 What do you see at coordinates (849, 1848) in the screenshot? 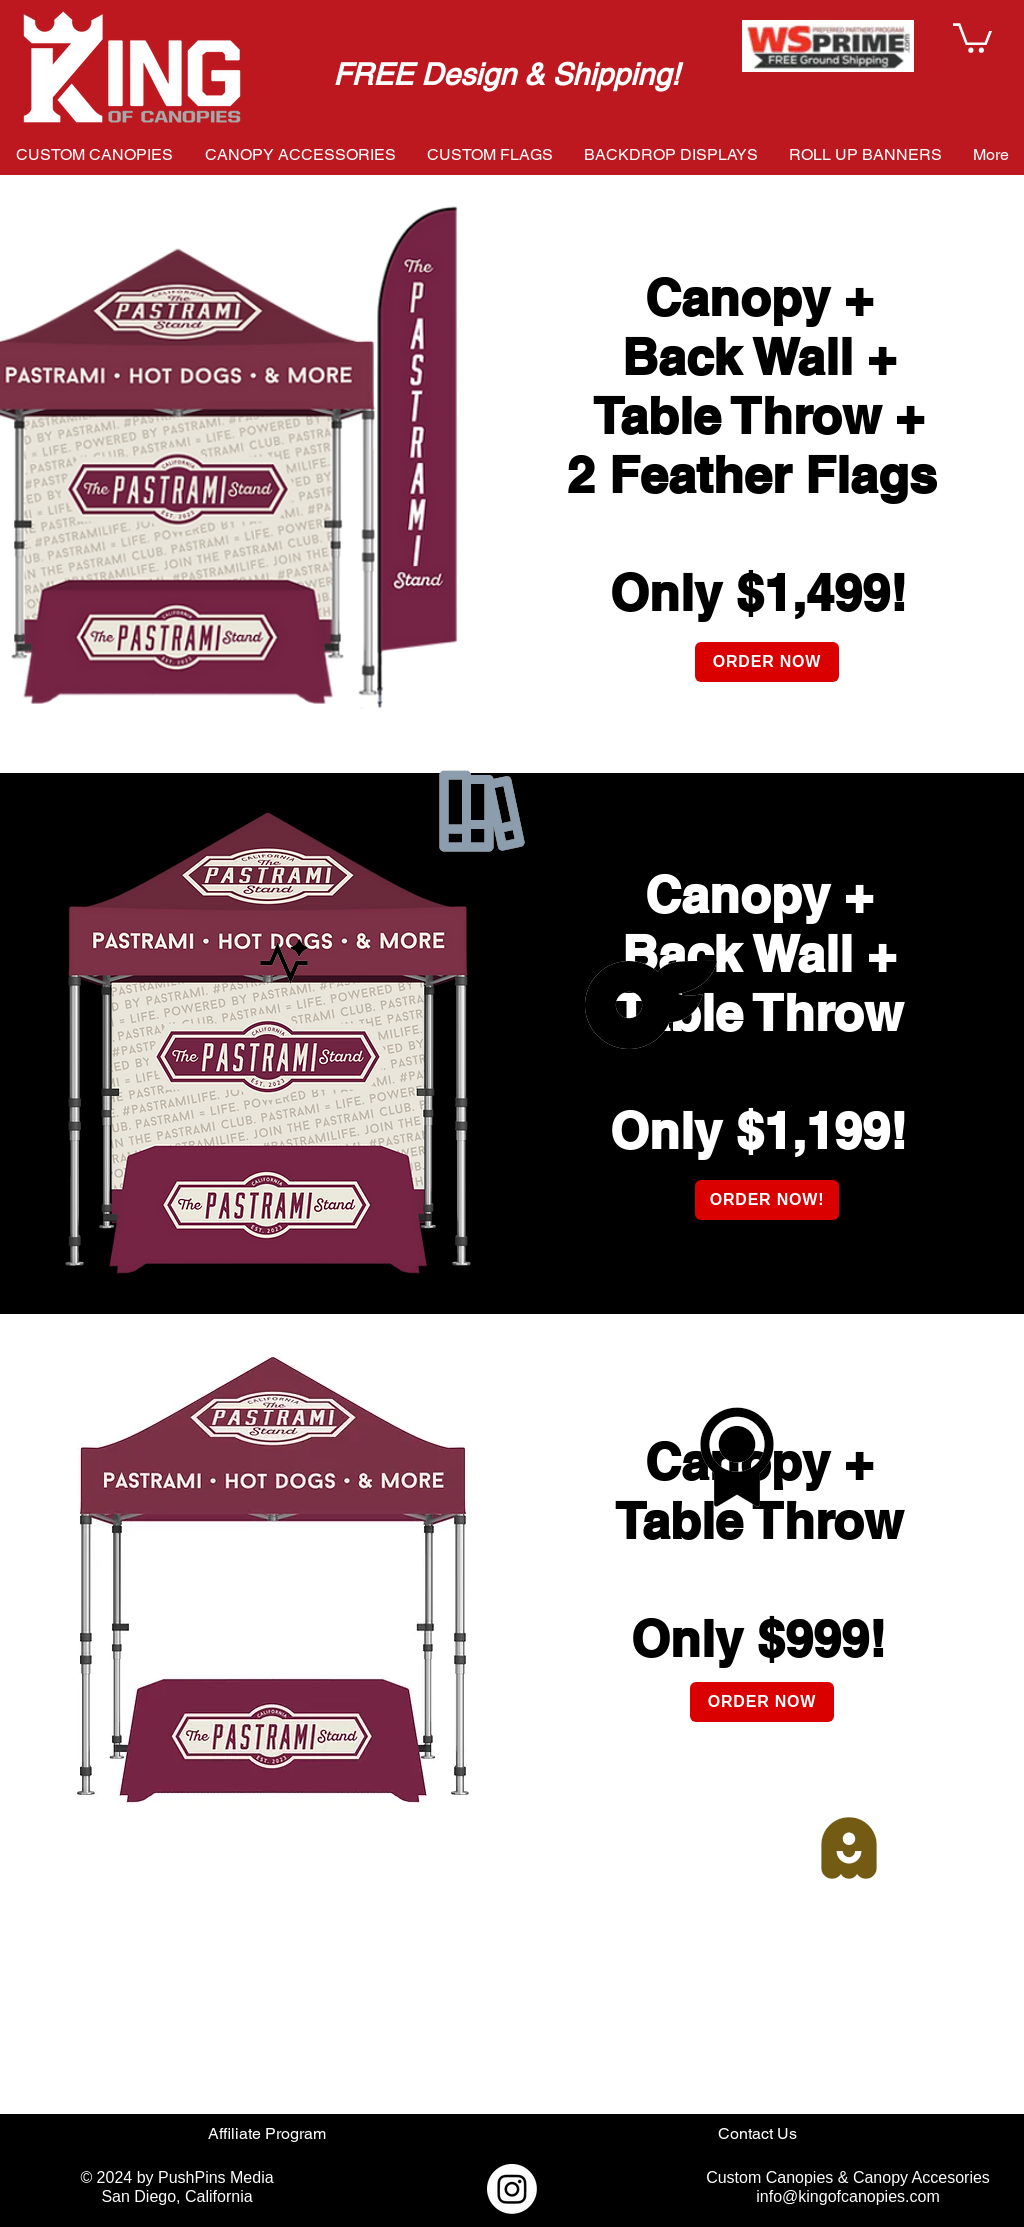
I see `friendly ghost avatar or profile icon` at bounding box center [849, 1848].